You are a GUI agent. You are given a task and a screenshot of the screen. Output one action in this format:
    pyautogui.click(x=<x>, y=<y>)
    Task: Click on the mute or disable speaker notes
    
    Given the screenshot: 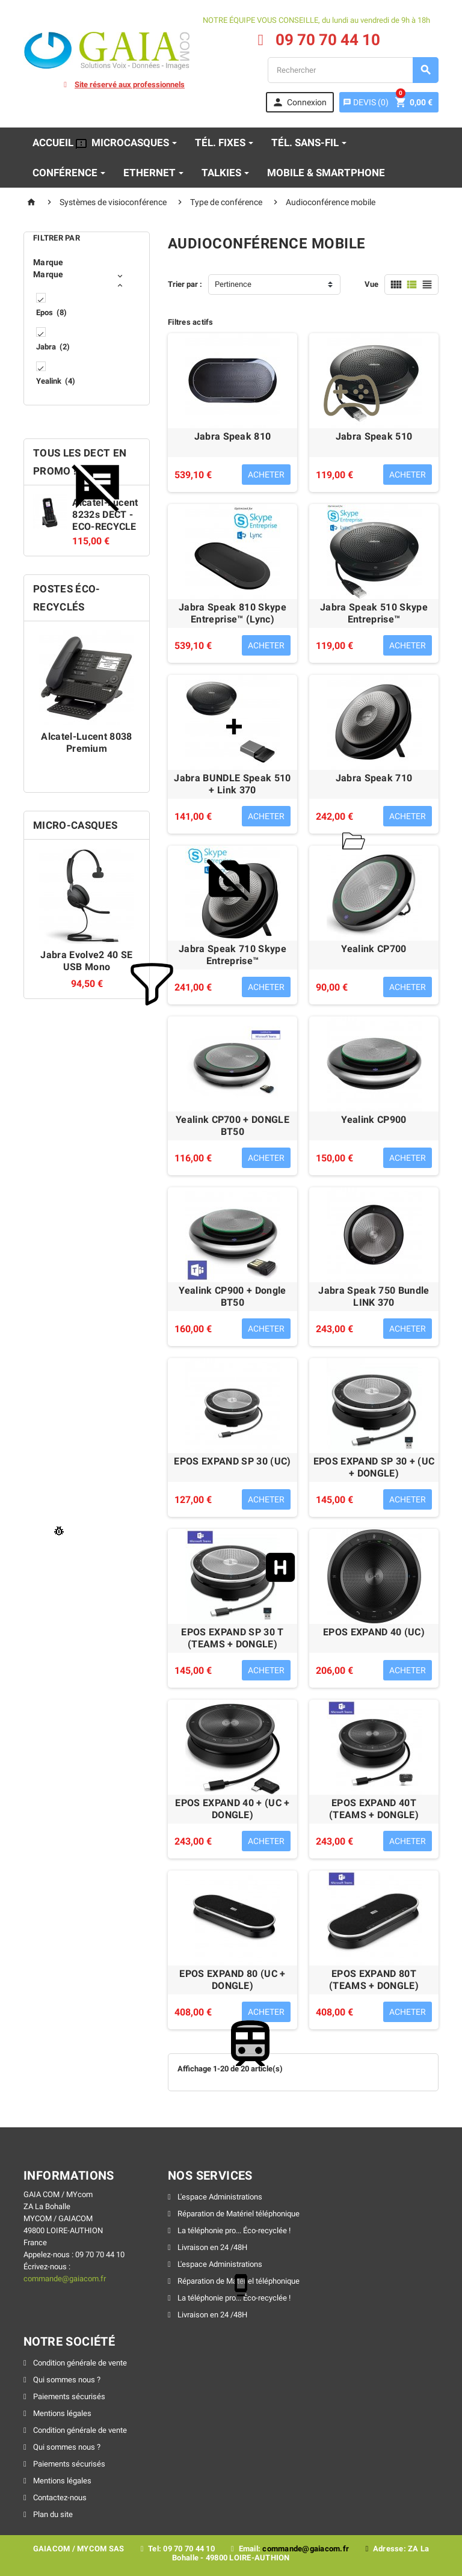 What is the action you would take?
    pyautogui.click(x=97, y=487)
    